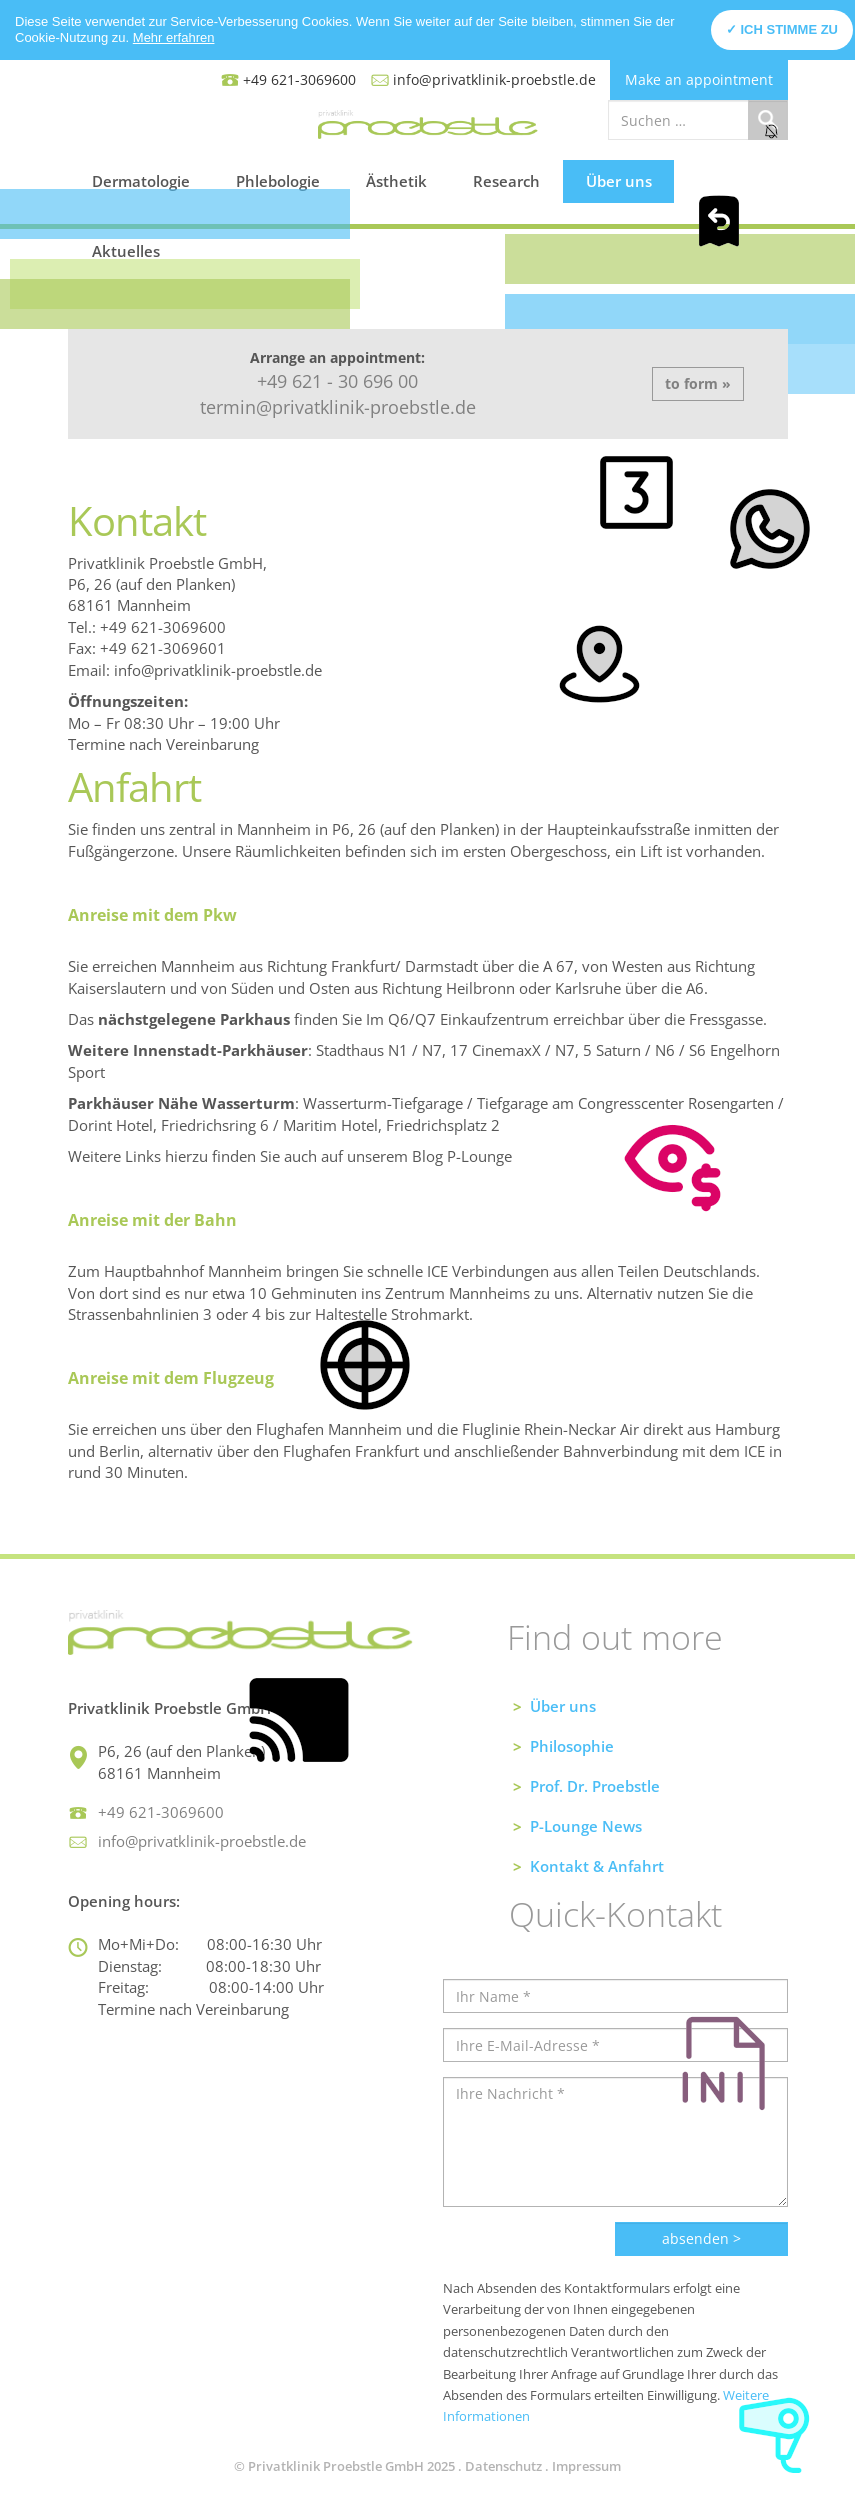 The image size is (855, 2495). I want to click on view pricing or cost details, so click(672, 1158).